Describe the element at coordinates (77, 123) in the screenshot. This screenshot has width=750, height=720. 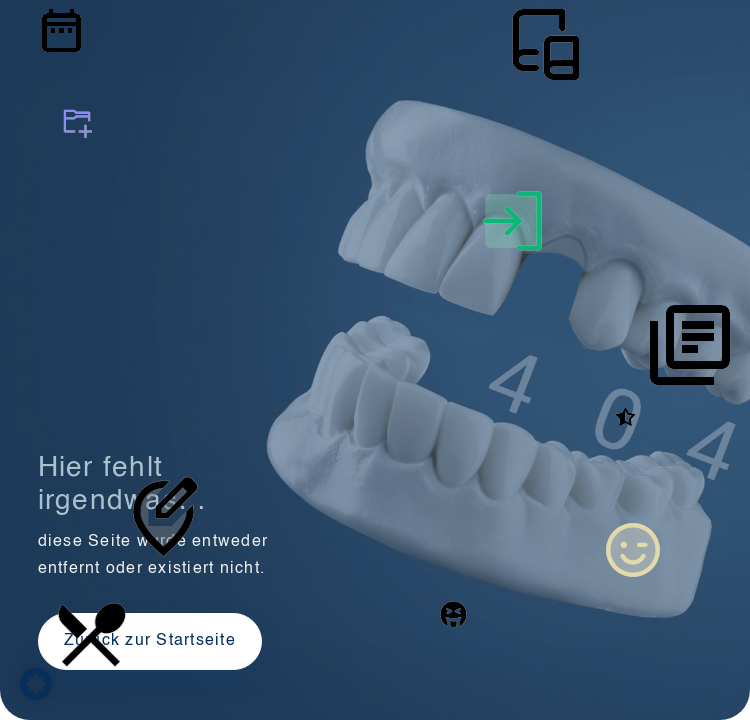
I see `create a new folder` at that location.